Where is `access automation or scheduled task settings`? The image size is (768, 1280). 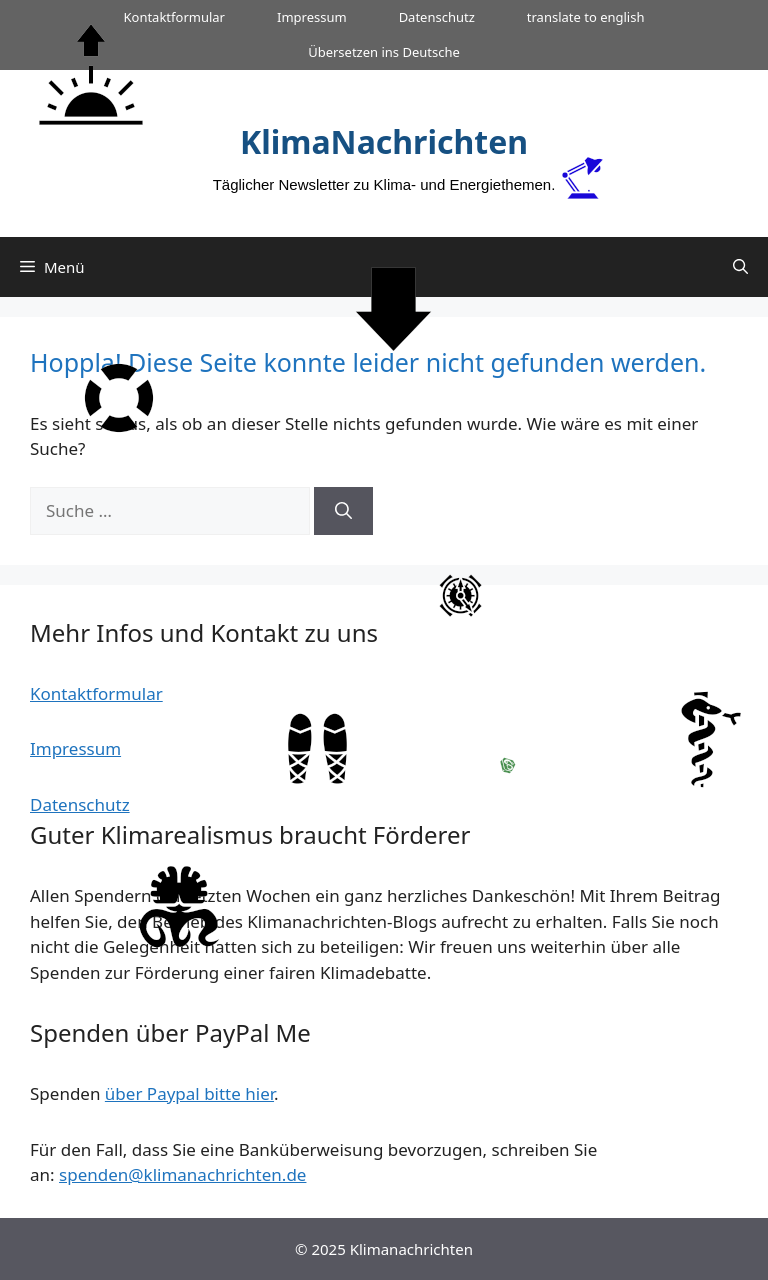
access automation or scheduled task settings is located at coordinates (460, 595).